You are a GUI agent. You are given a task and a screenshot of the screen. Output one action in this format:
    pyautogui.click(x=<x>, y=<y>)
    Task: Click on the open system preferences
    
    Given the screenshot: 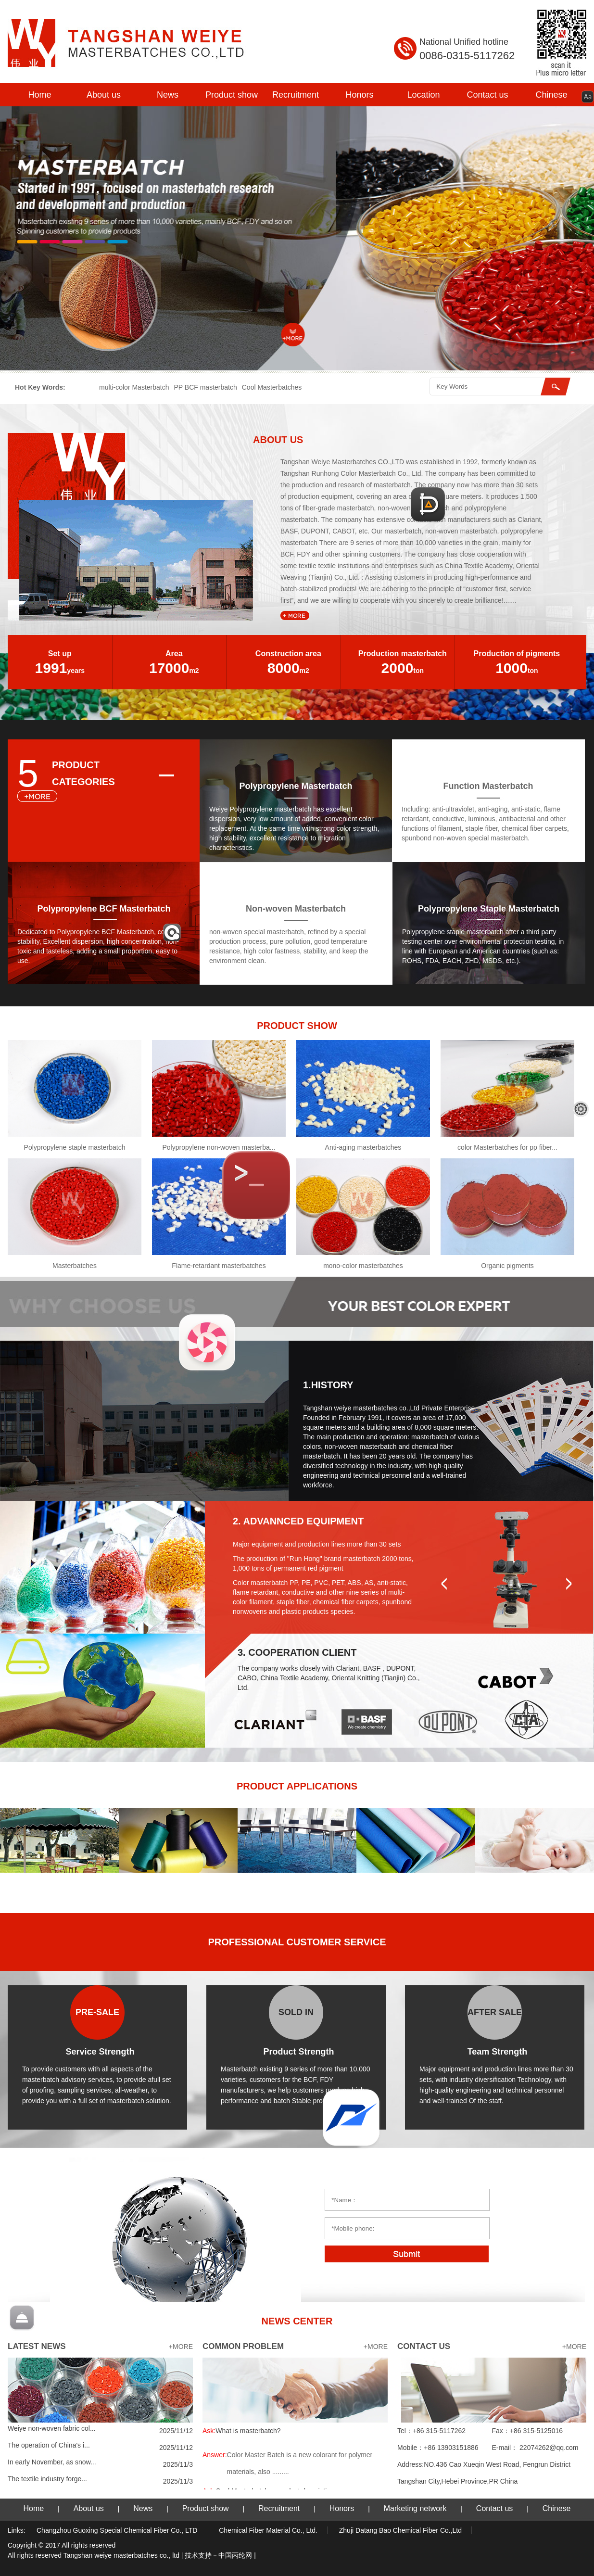 What is the action you would take?
    pyautogui.click(x=581, y=1109)
    